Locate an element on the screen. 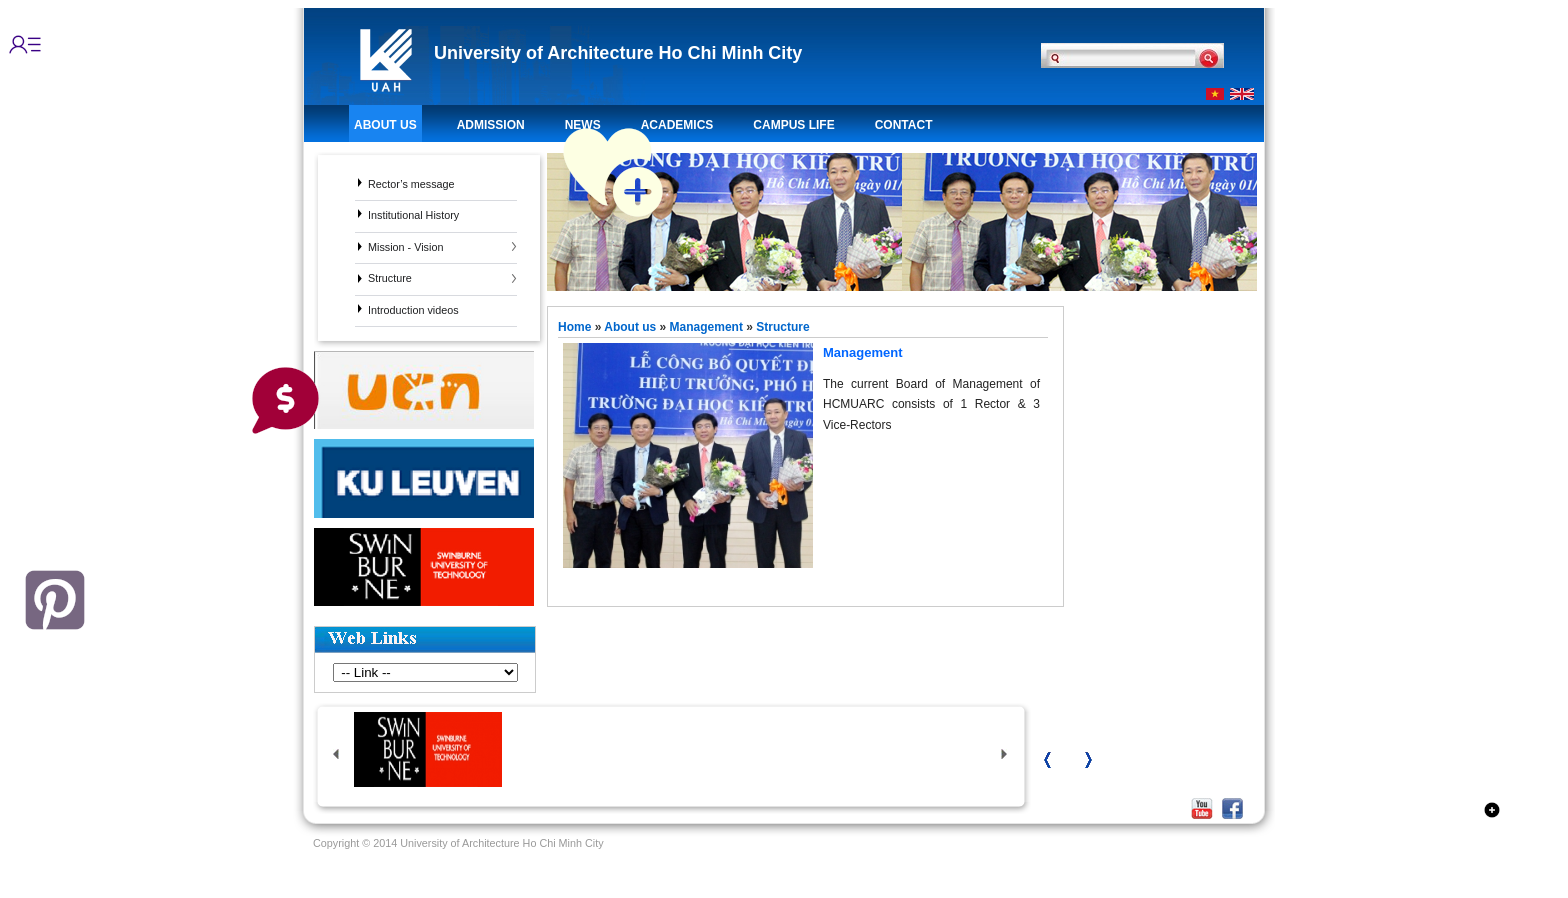  open pinterest app is located at coordinates (55, 600).